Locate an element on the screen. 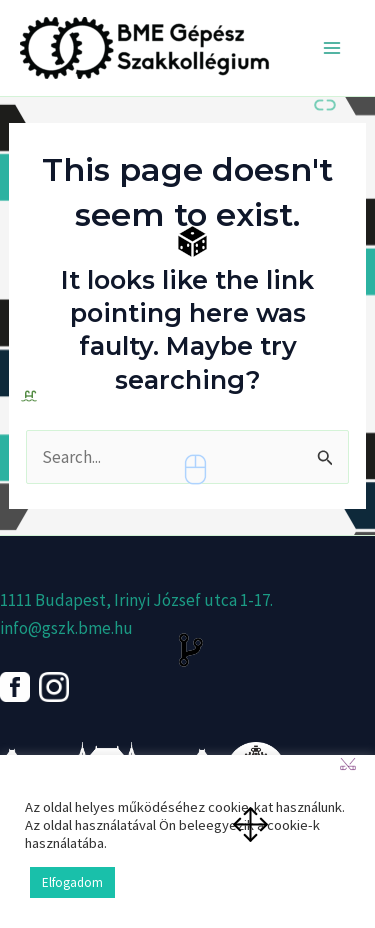 This screenshot has width=375, height=928. view hockey scores or sports updates is located at coordinates (348, 764).